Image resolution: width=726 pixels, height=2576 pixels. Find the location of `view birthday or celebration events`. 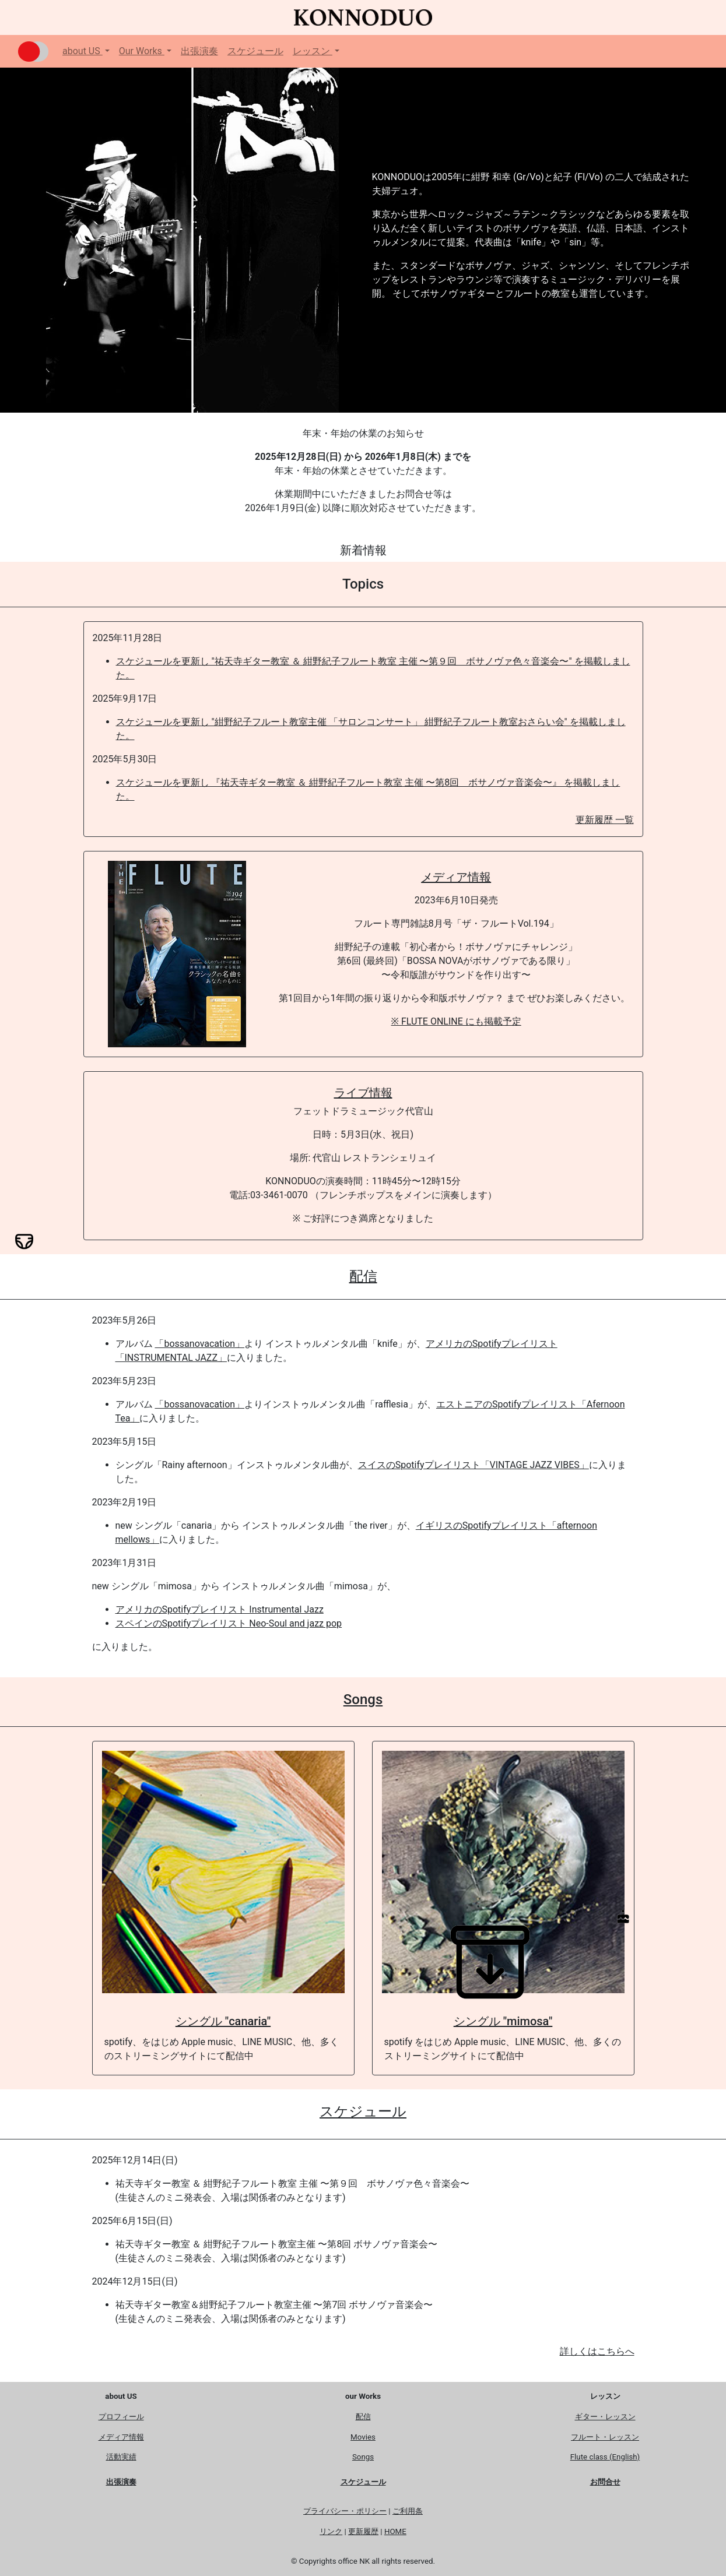

view birthday or celebration events is located at coordinates (623, 1916).